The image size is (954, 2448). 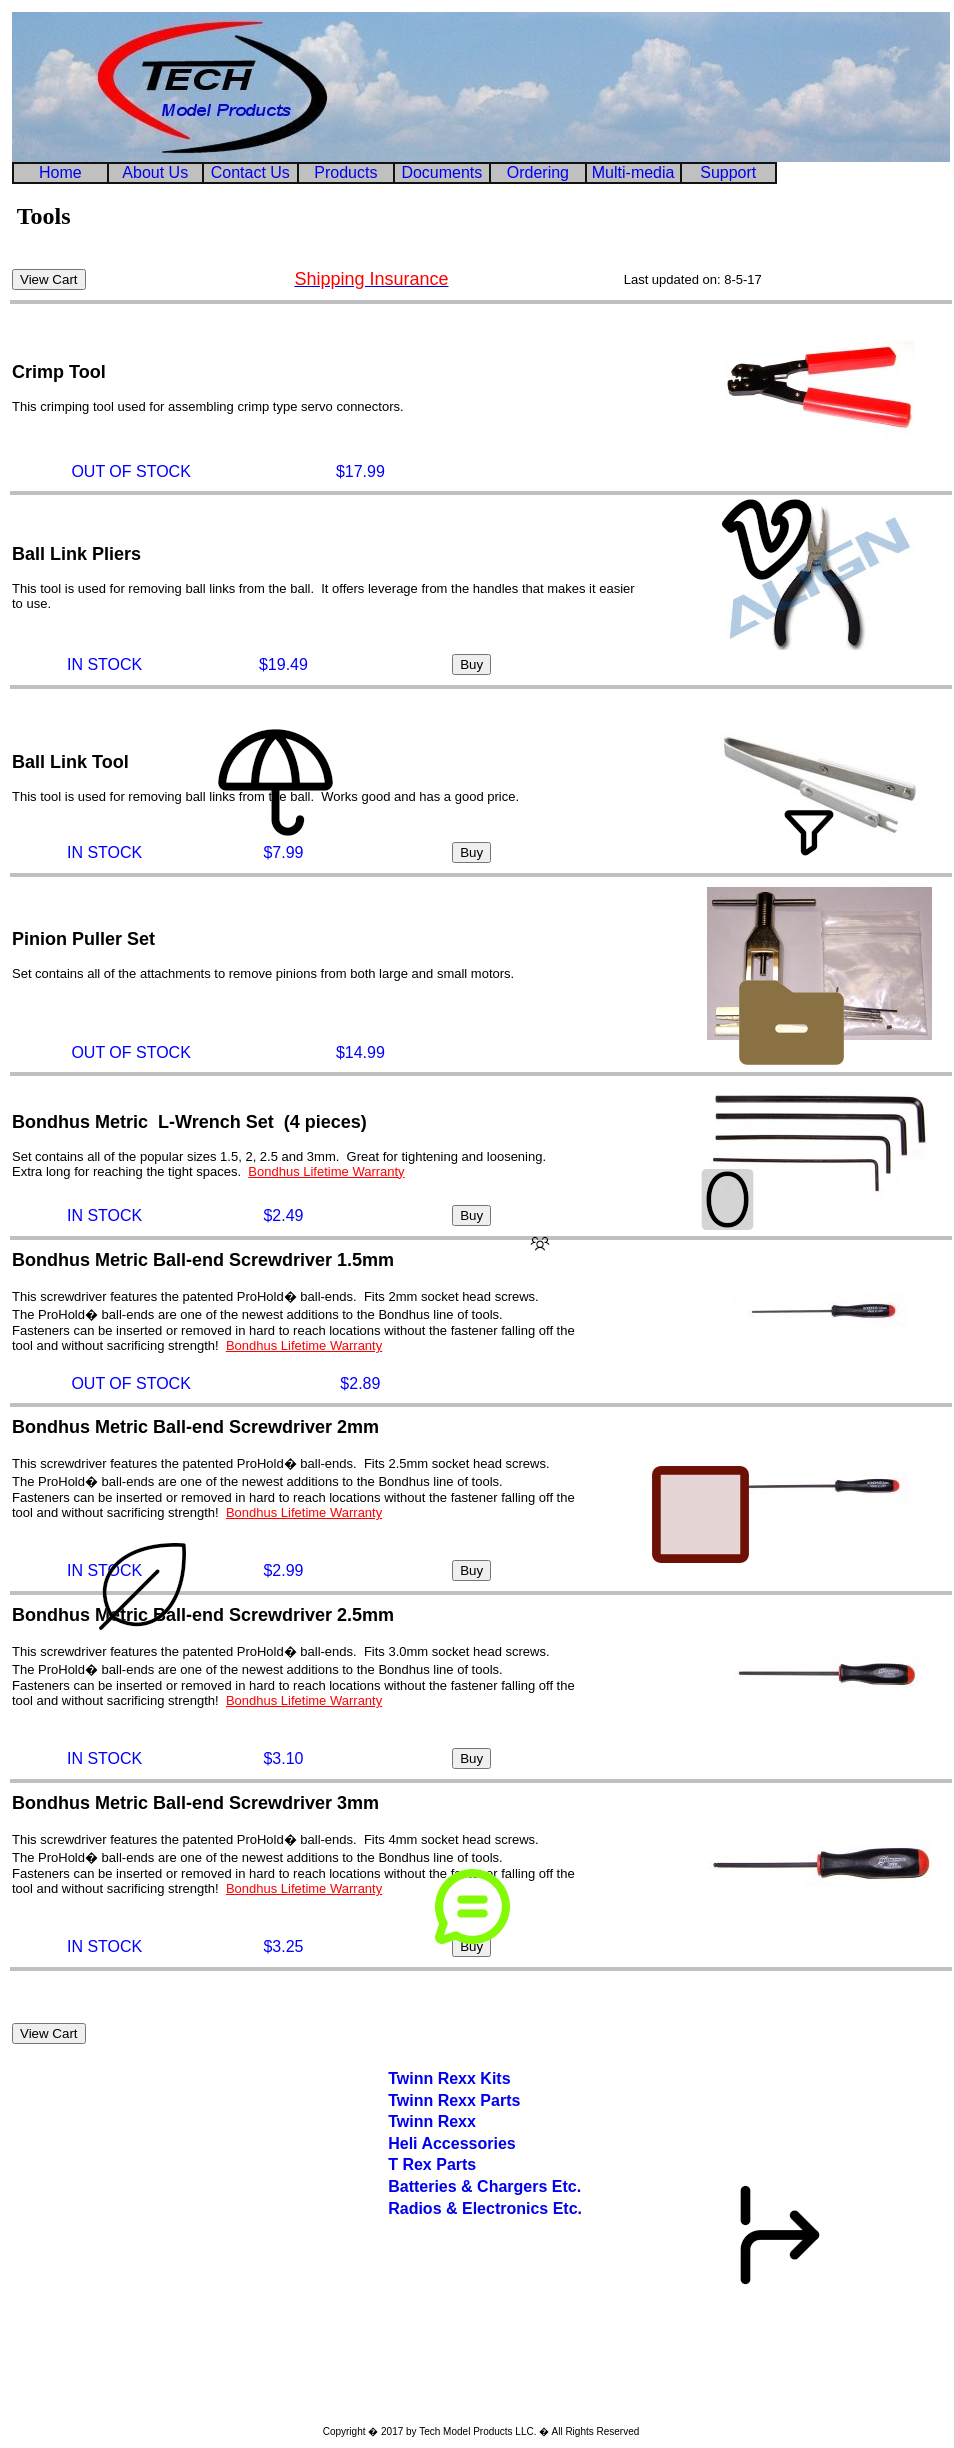 I want to click on represents the number zero in a numeric input or display, so click(x=727, y=1199).